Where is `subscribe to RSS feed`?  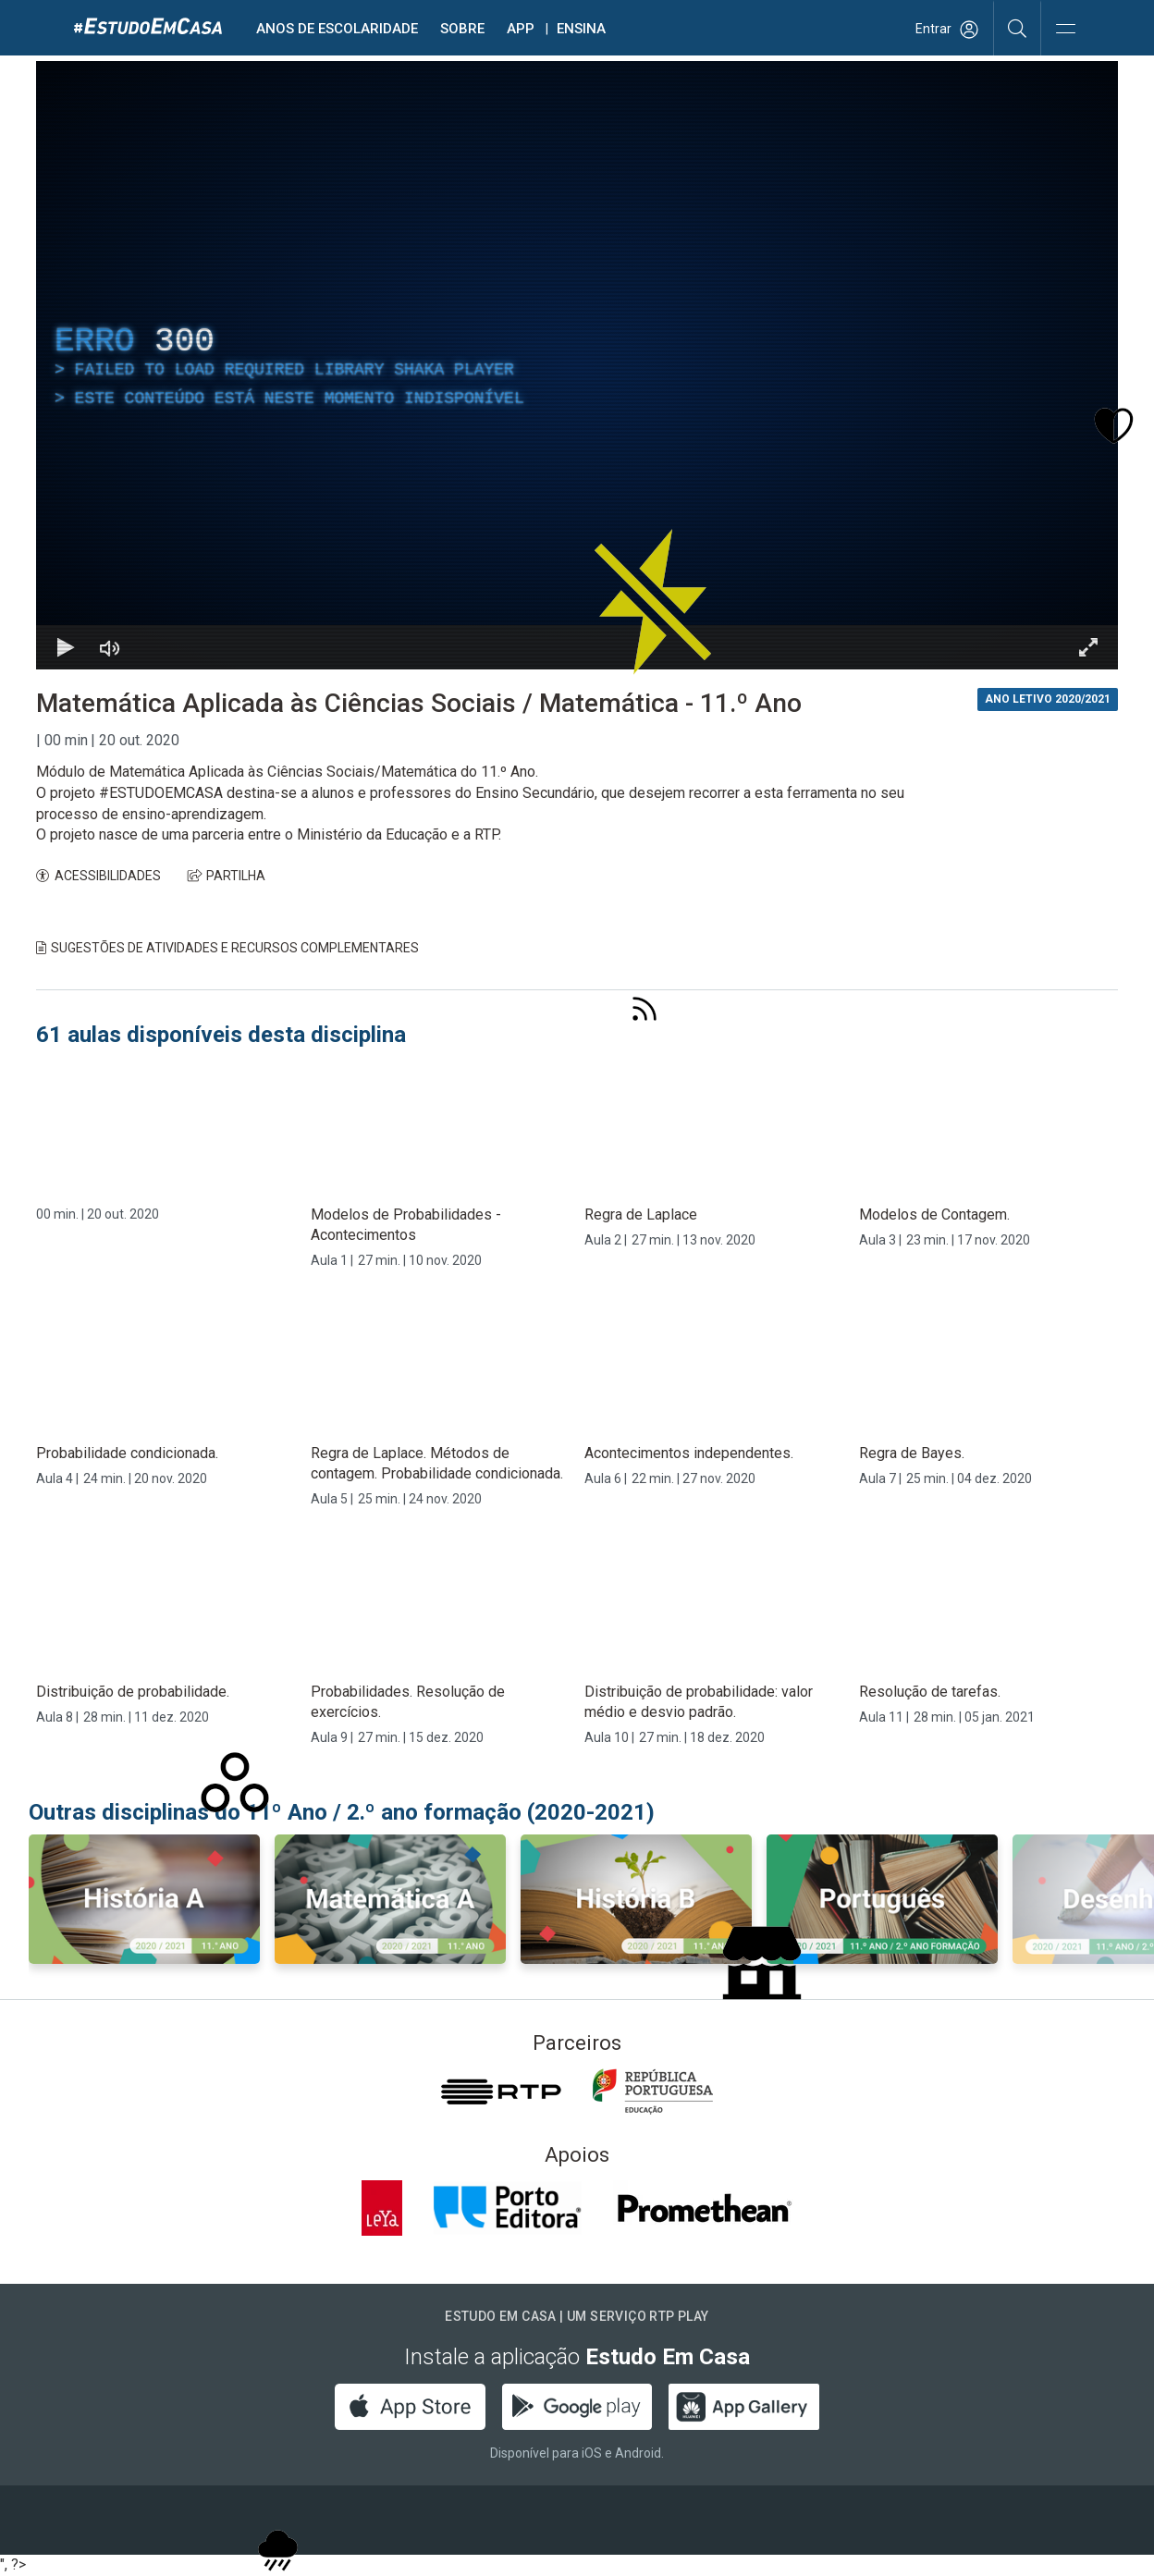
subscribe to RSS feed is located at coordinates (645, 1009).